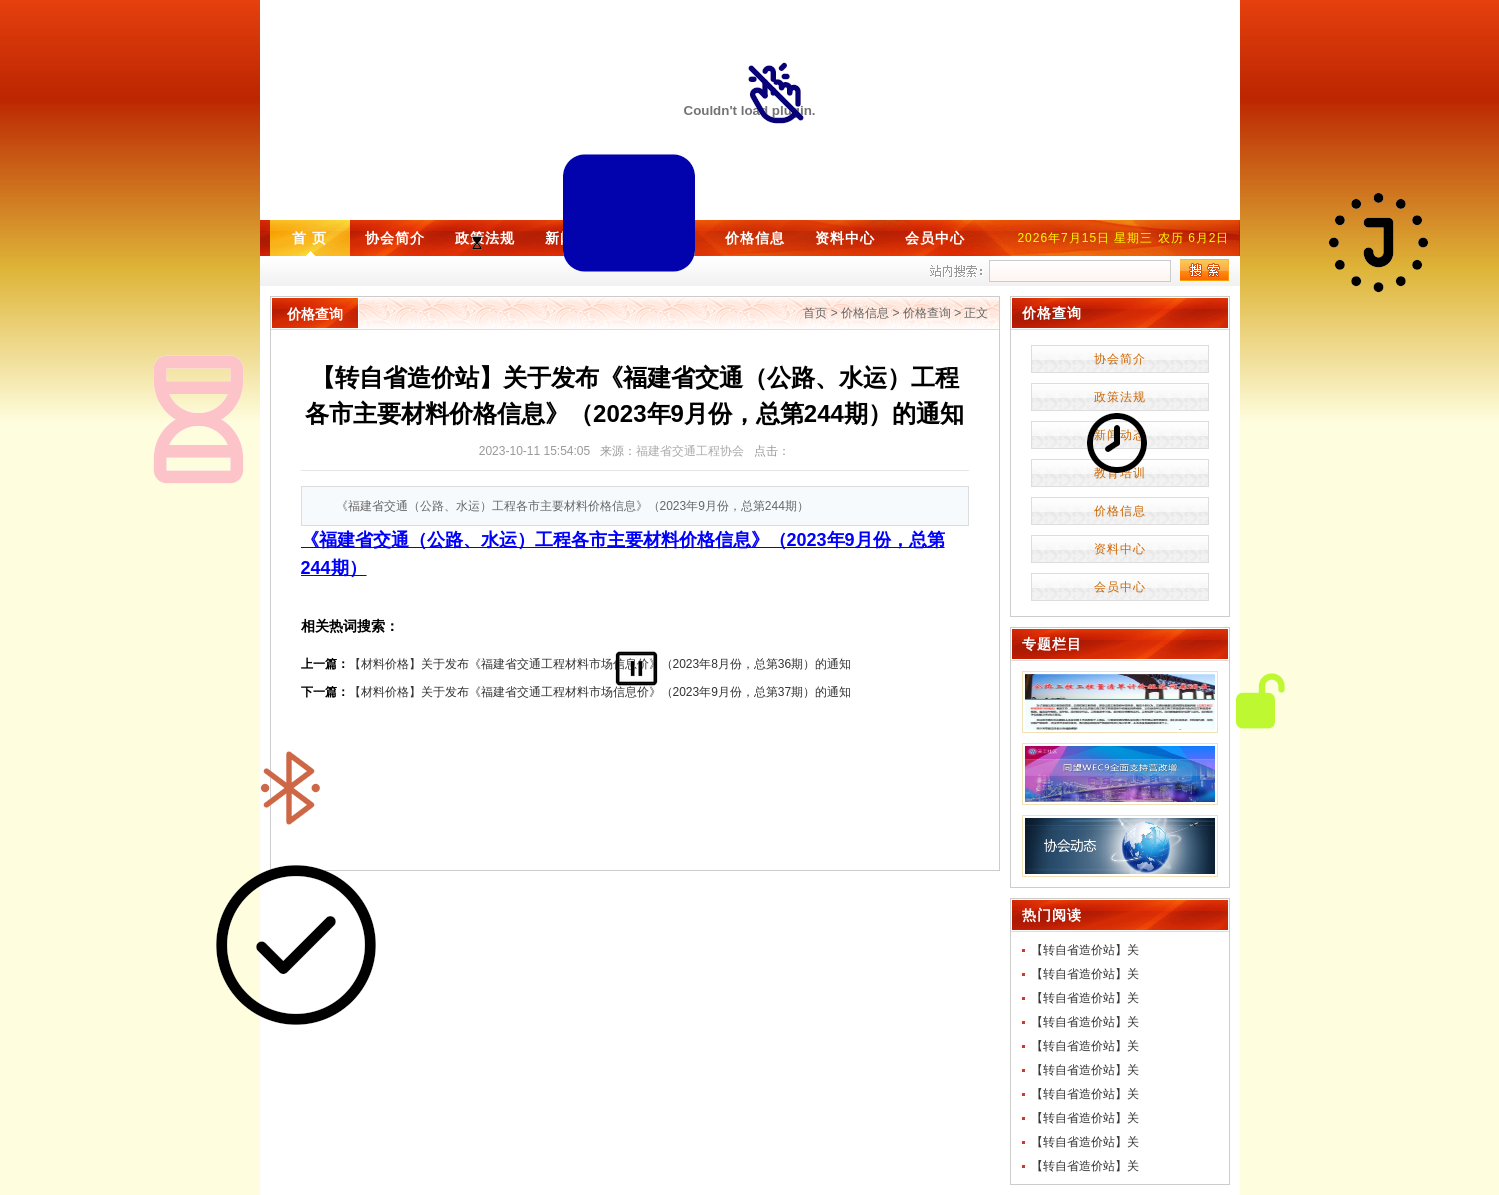 The width and height of the screenshot is (1499, 1195). Describe the element at coordinates (289, 788) in the screenshot. I see `indicates an active bluetooth connection` at that location.